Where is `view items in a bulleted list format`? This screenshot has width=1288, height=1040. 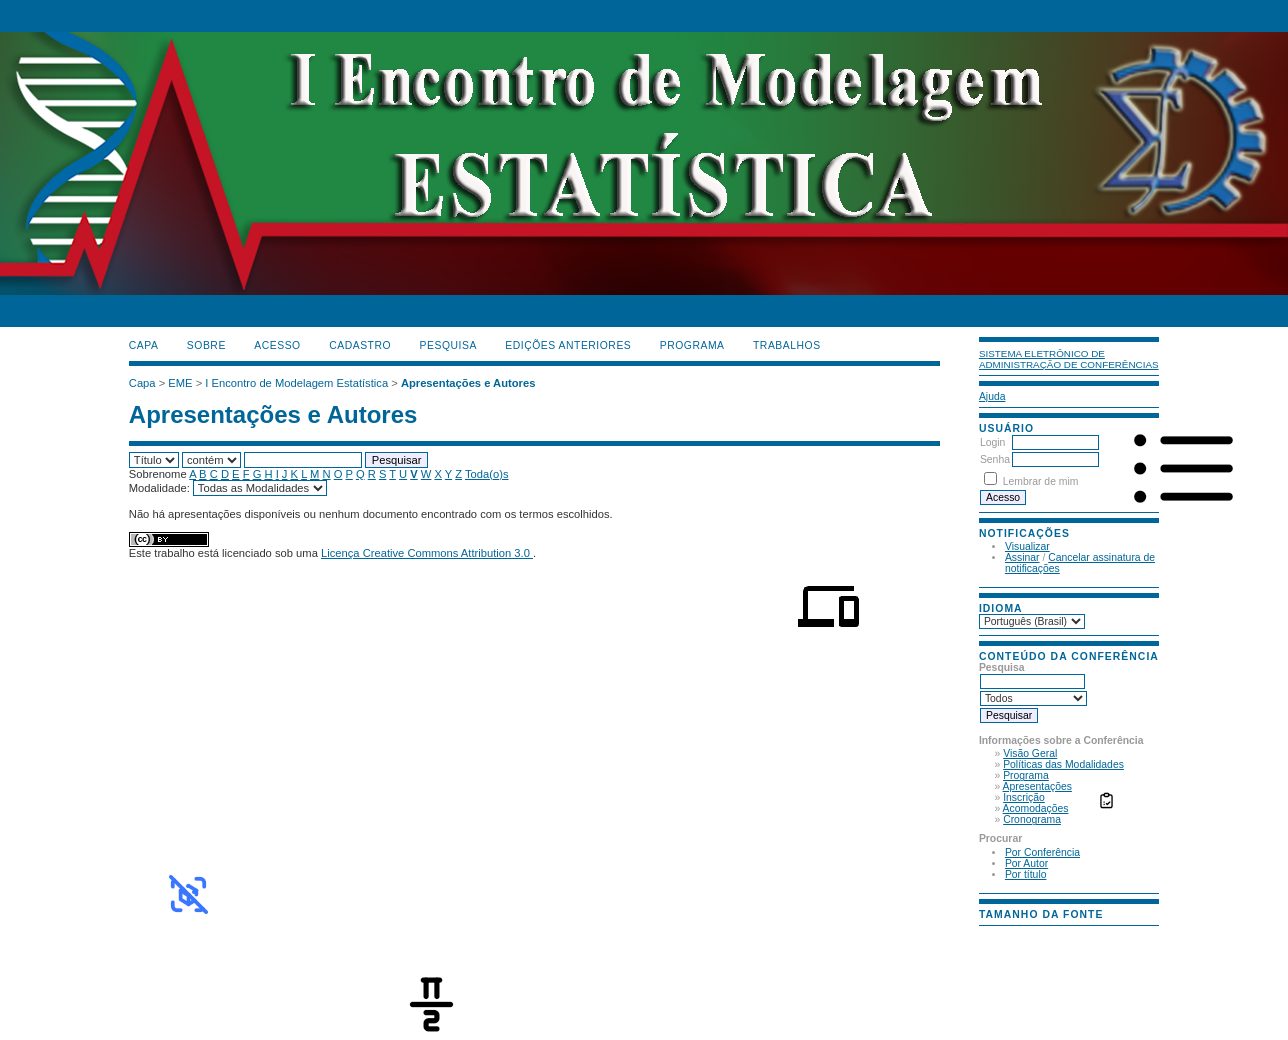 view items in a bulleted list format is located at coordinates (1184, 468).